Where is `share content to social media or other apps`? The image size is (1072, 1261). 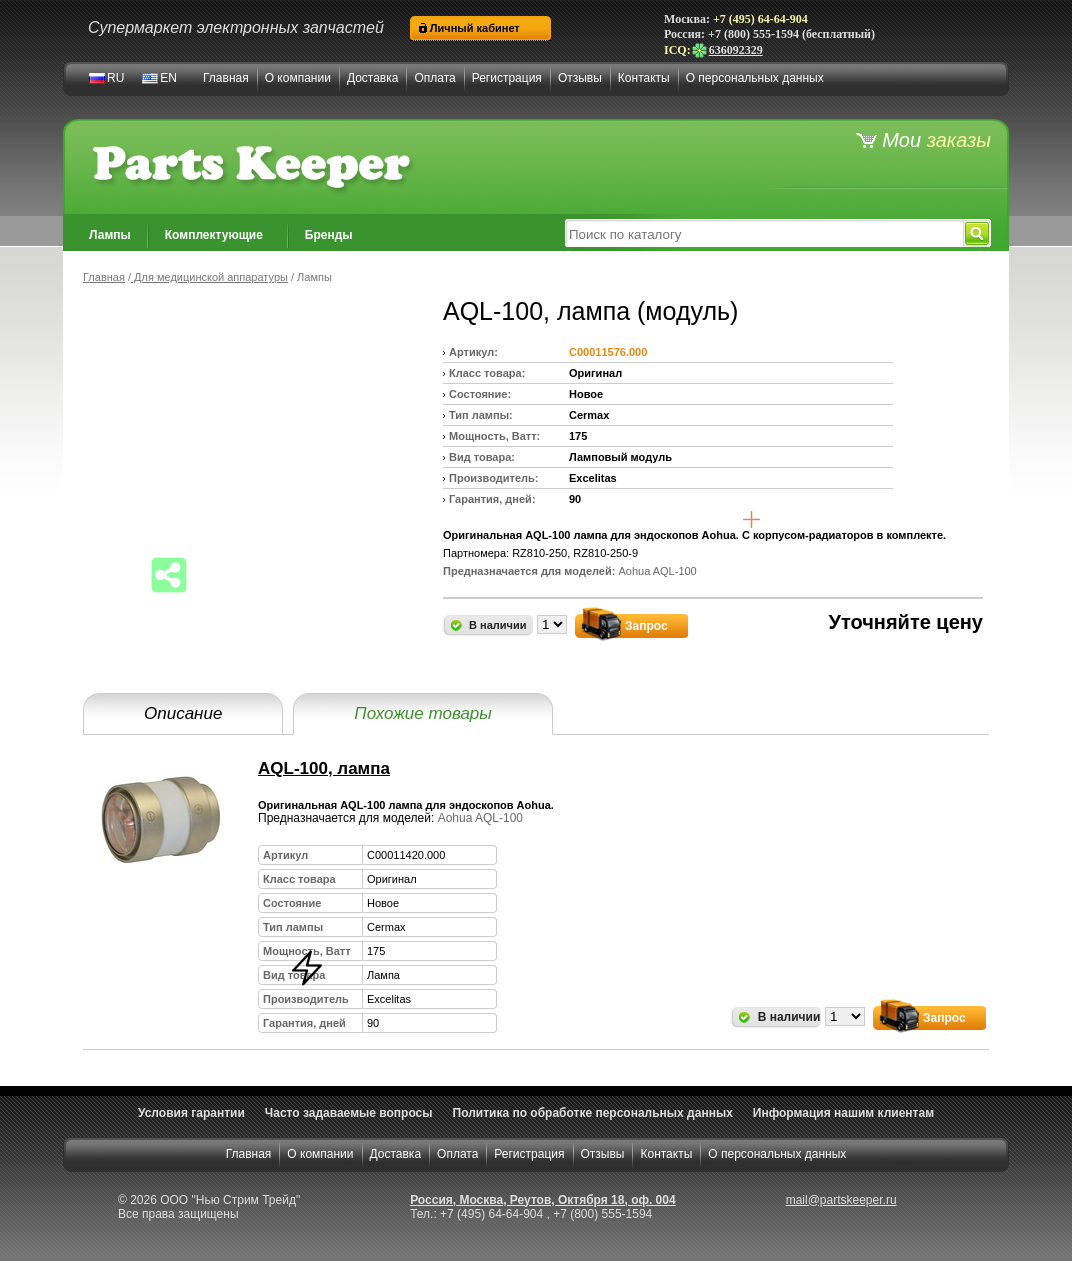 share content to social media or other apps is located at coordinates (169, 575).